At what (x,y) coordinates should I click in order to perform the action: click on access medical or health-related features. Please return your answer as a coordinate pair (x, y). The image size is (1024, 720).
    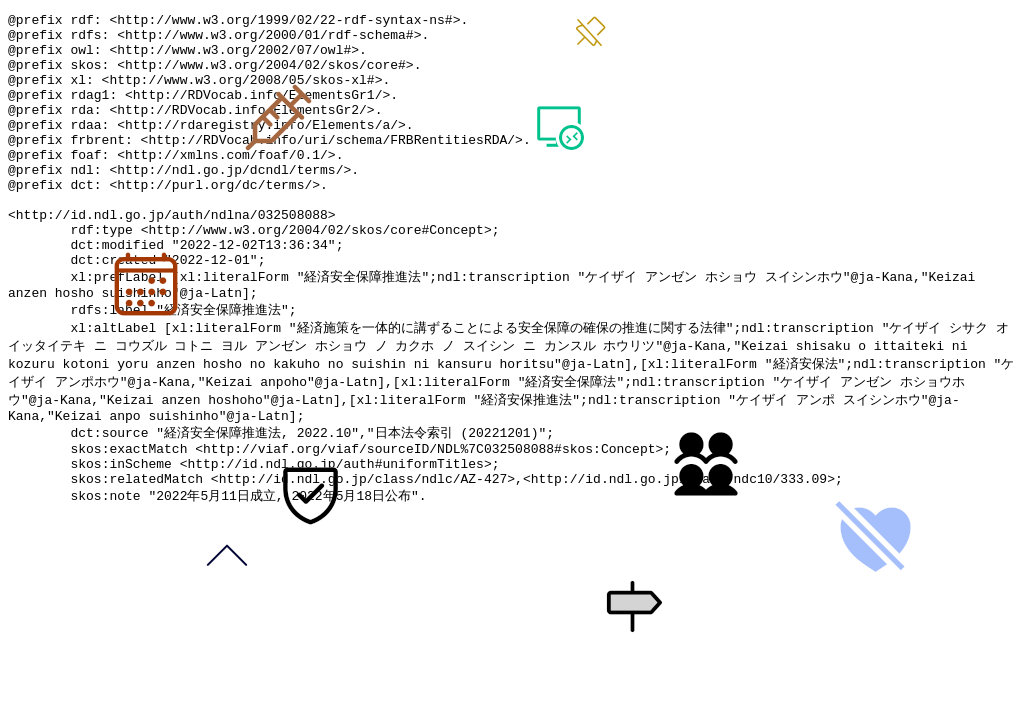
    Looking at the image, I should click on (278, 117).